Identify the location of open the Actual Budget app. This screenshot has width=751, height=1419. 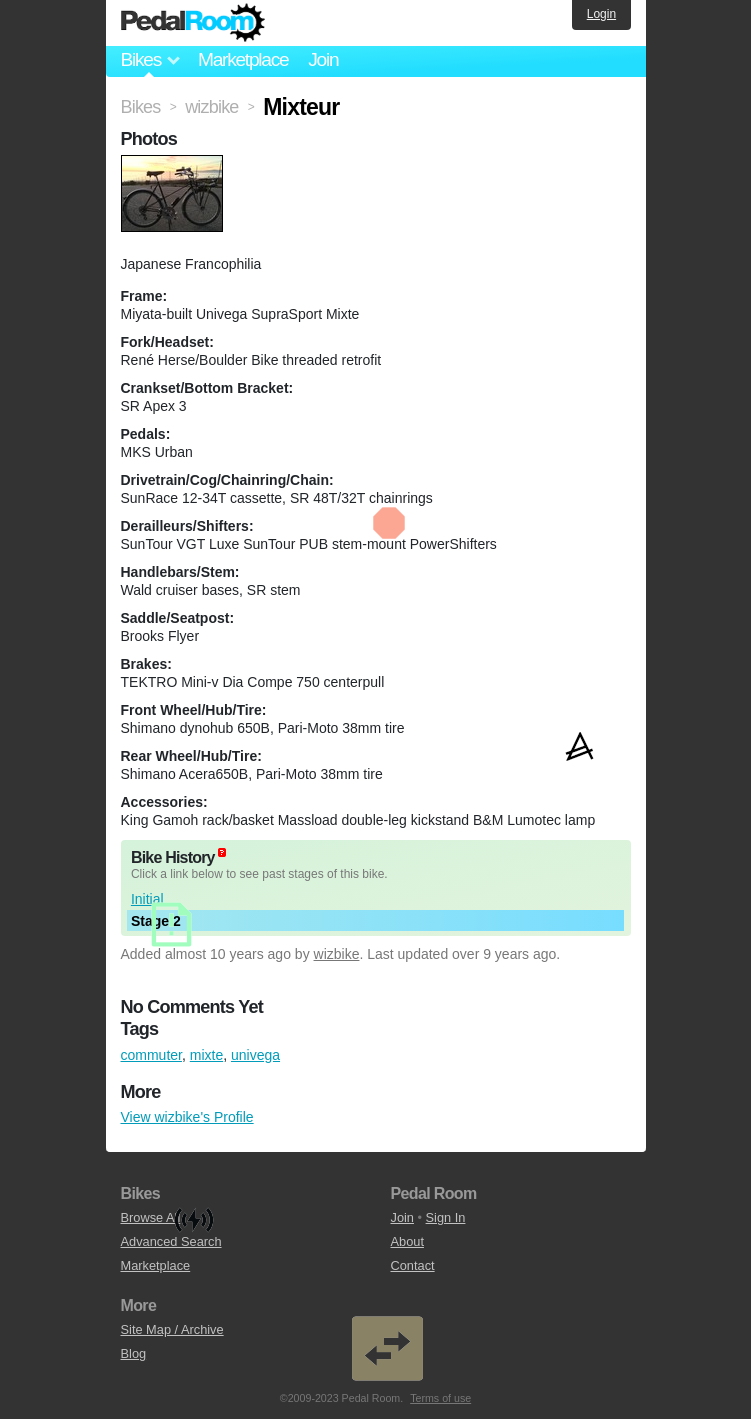
(579, 746).